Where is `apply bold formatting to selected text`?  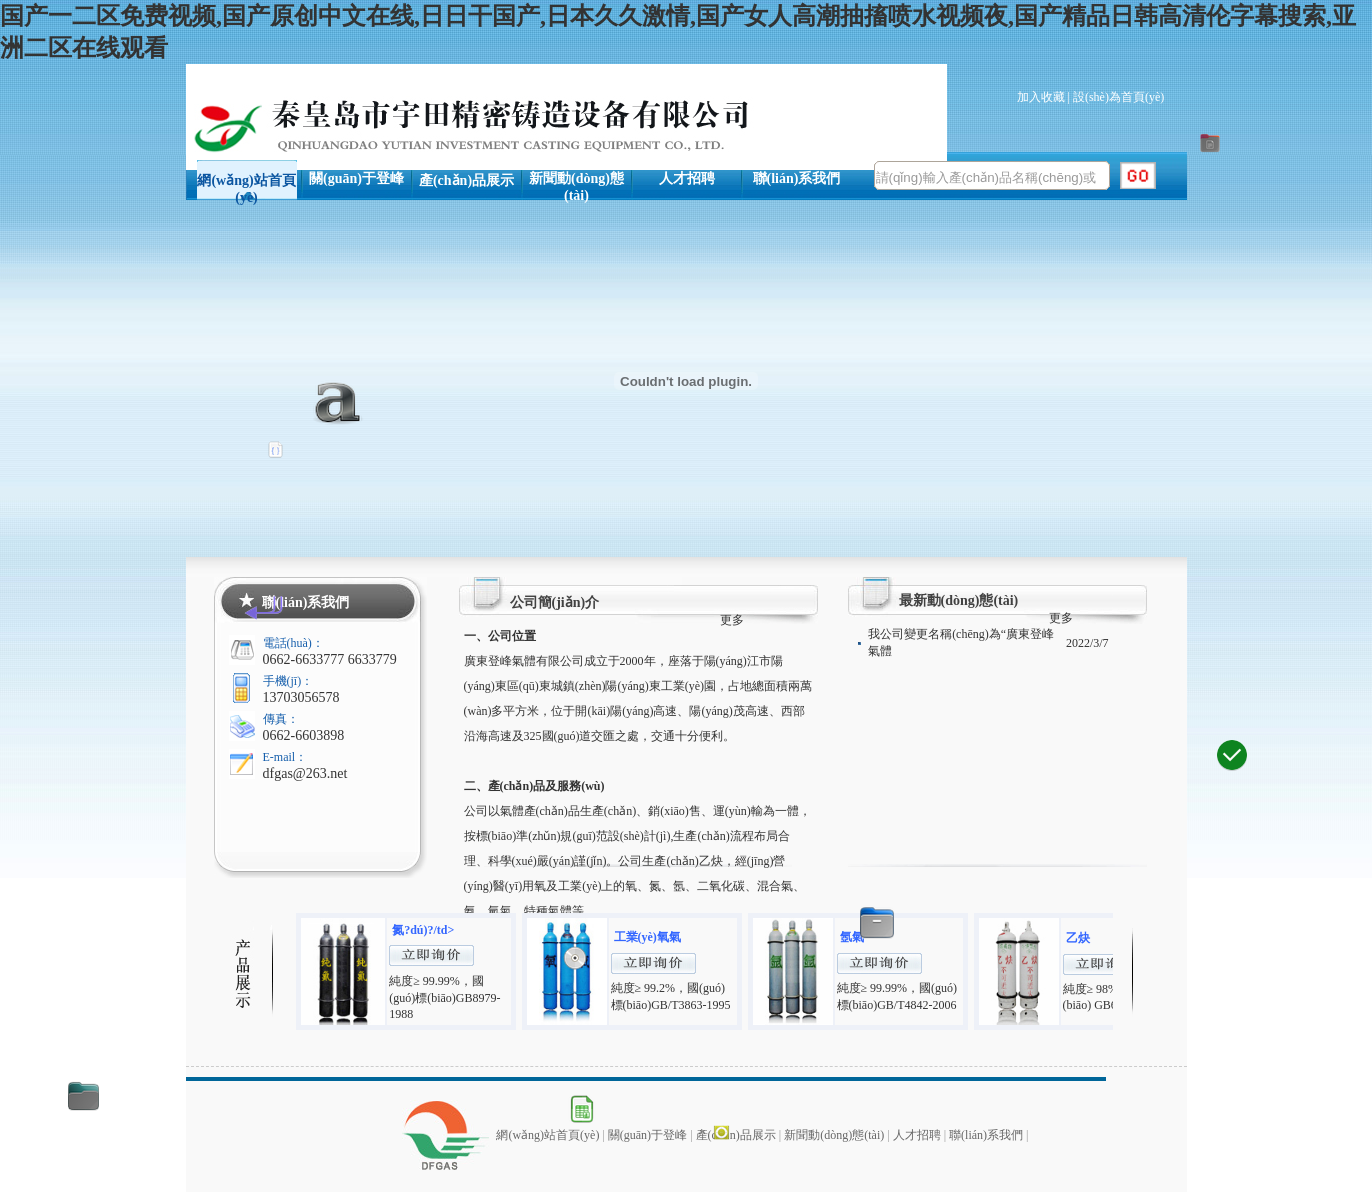
apply bold formatting to selected text is located at coordinates (337, 403).